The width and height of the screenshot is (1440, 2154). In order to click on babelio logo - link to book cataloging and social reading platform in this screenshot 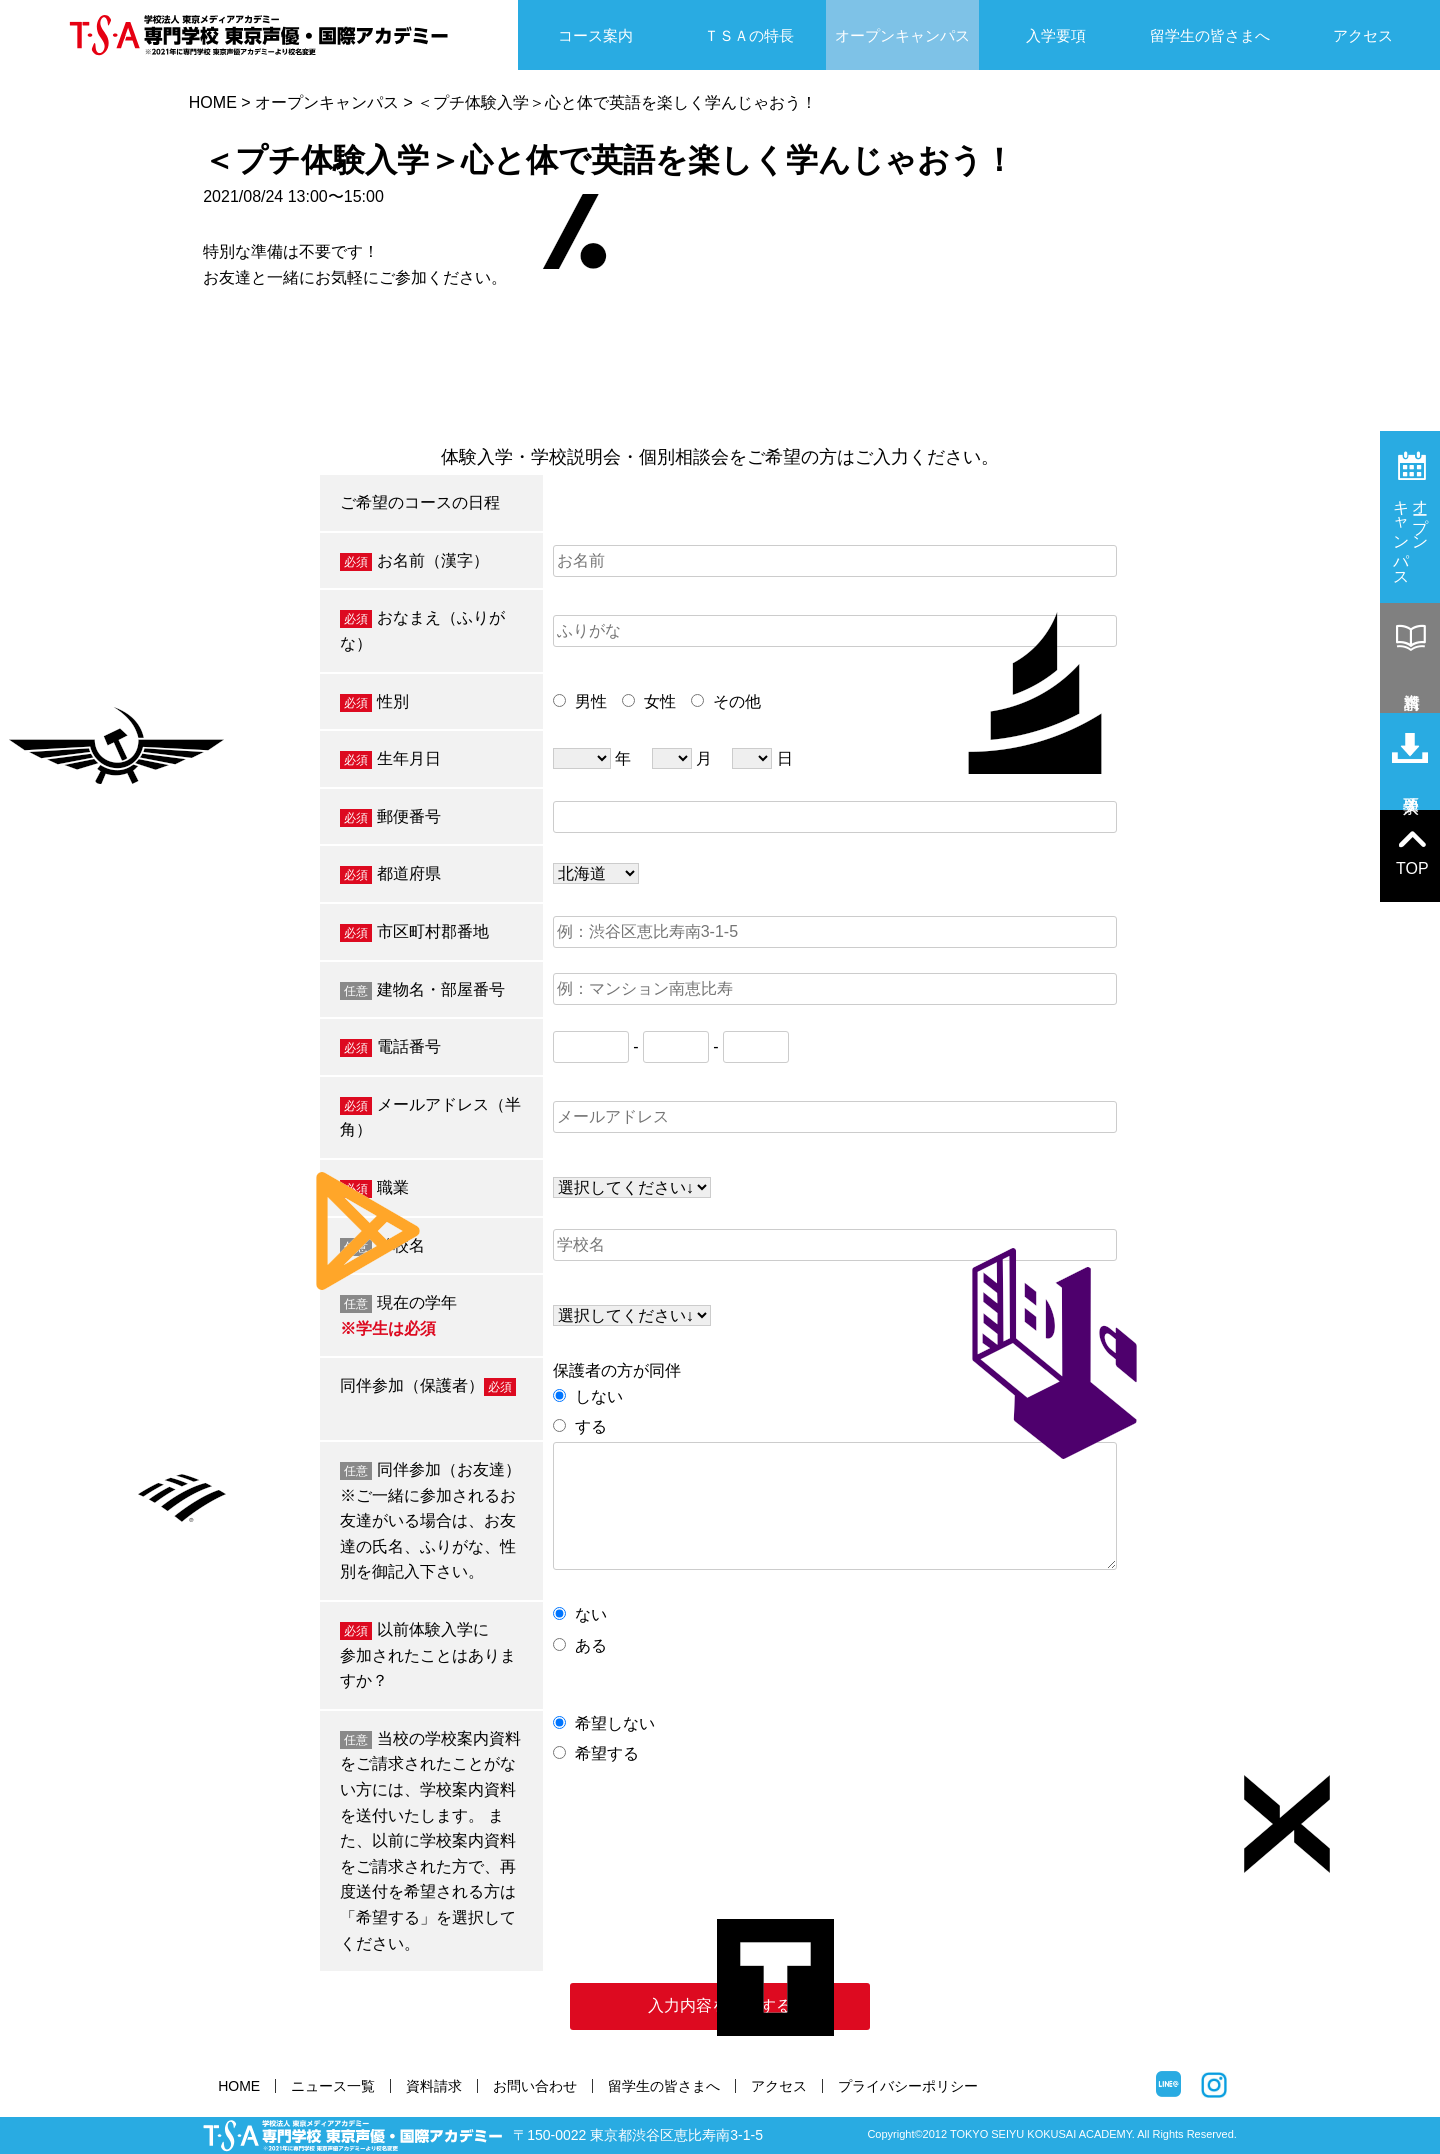, I will do `click(1035, 693)`.